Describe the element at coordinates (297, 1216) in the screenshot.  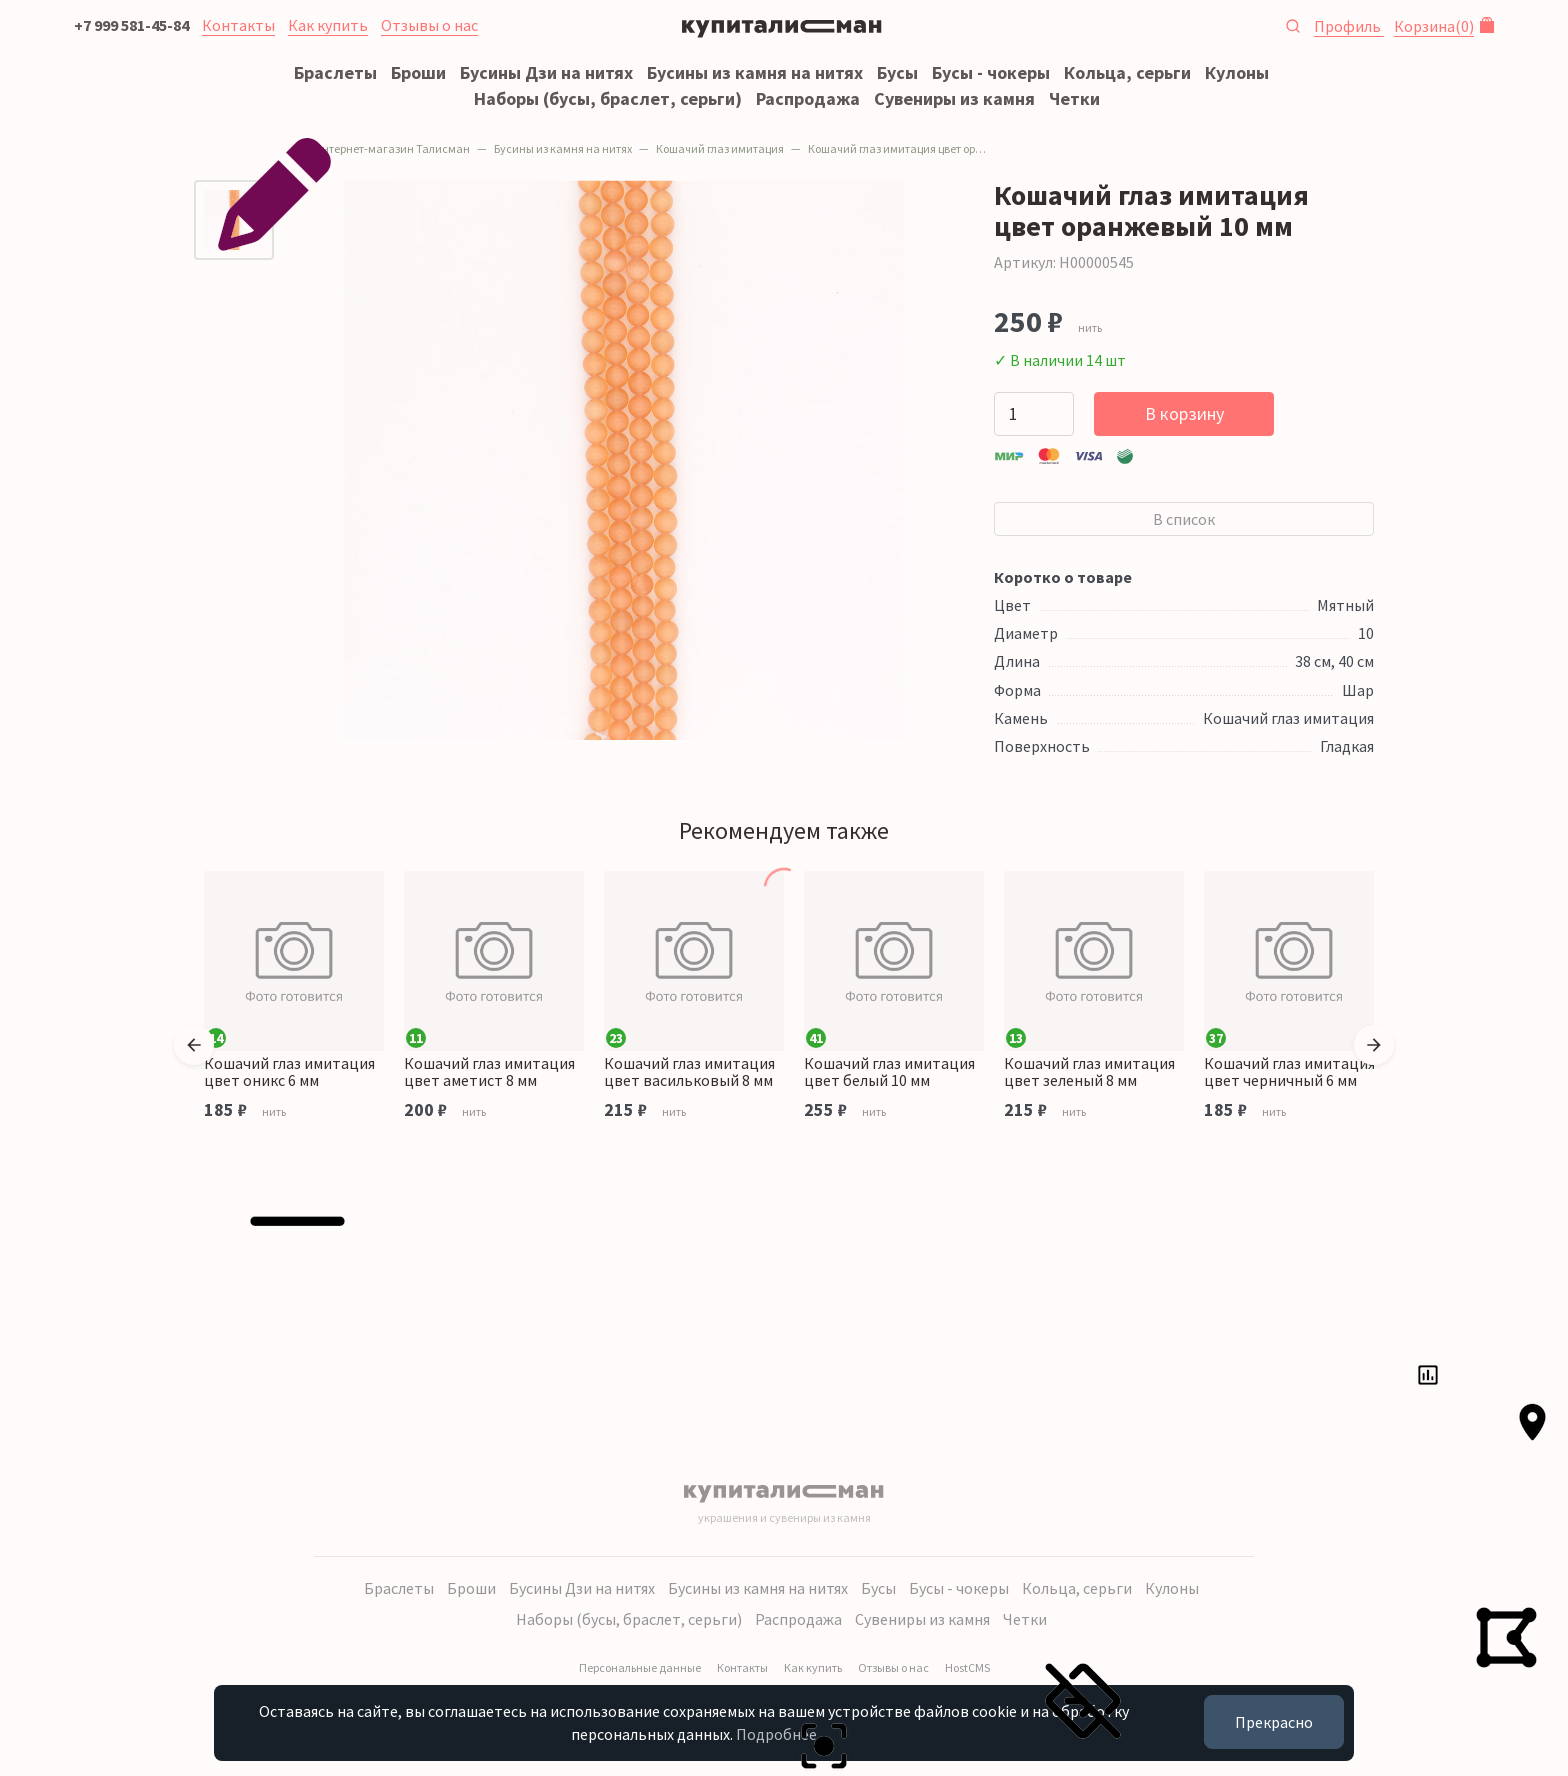
I see `collapse or minimize a section` at that location.